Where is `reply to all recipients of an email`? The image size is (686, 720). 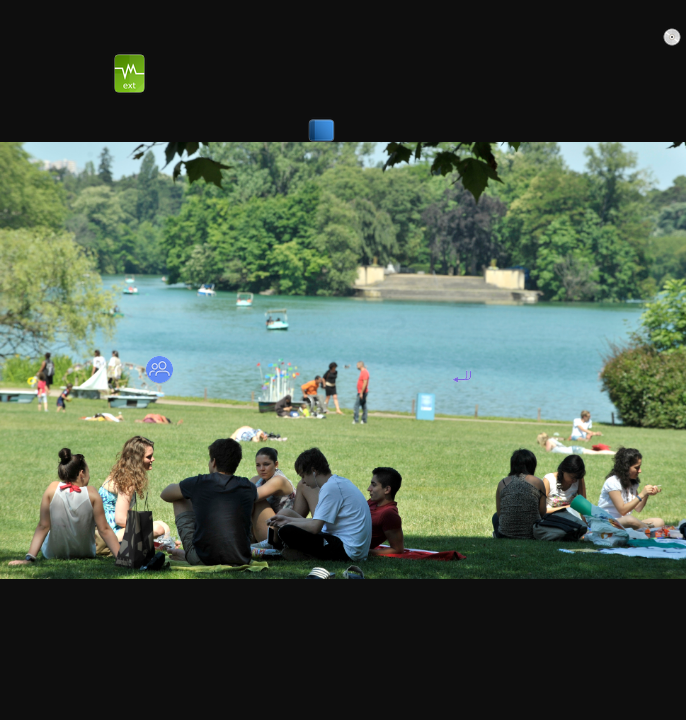 reply to all recipients of an email is located at coordinates (461, 375).